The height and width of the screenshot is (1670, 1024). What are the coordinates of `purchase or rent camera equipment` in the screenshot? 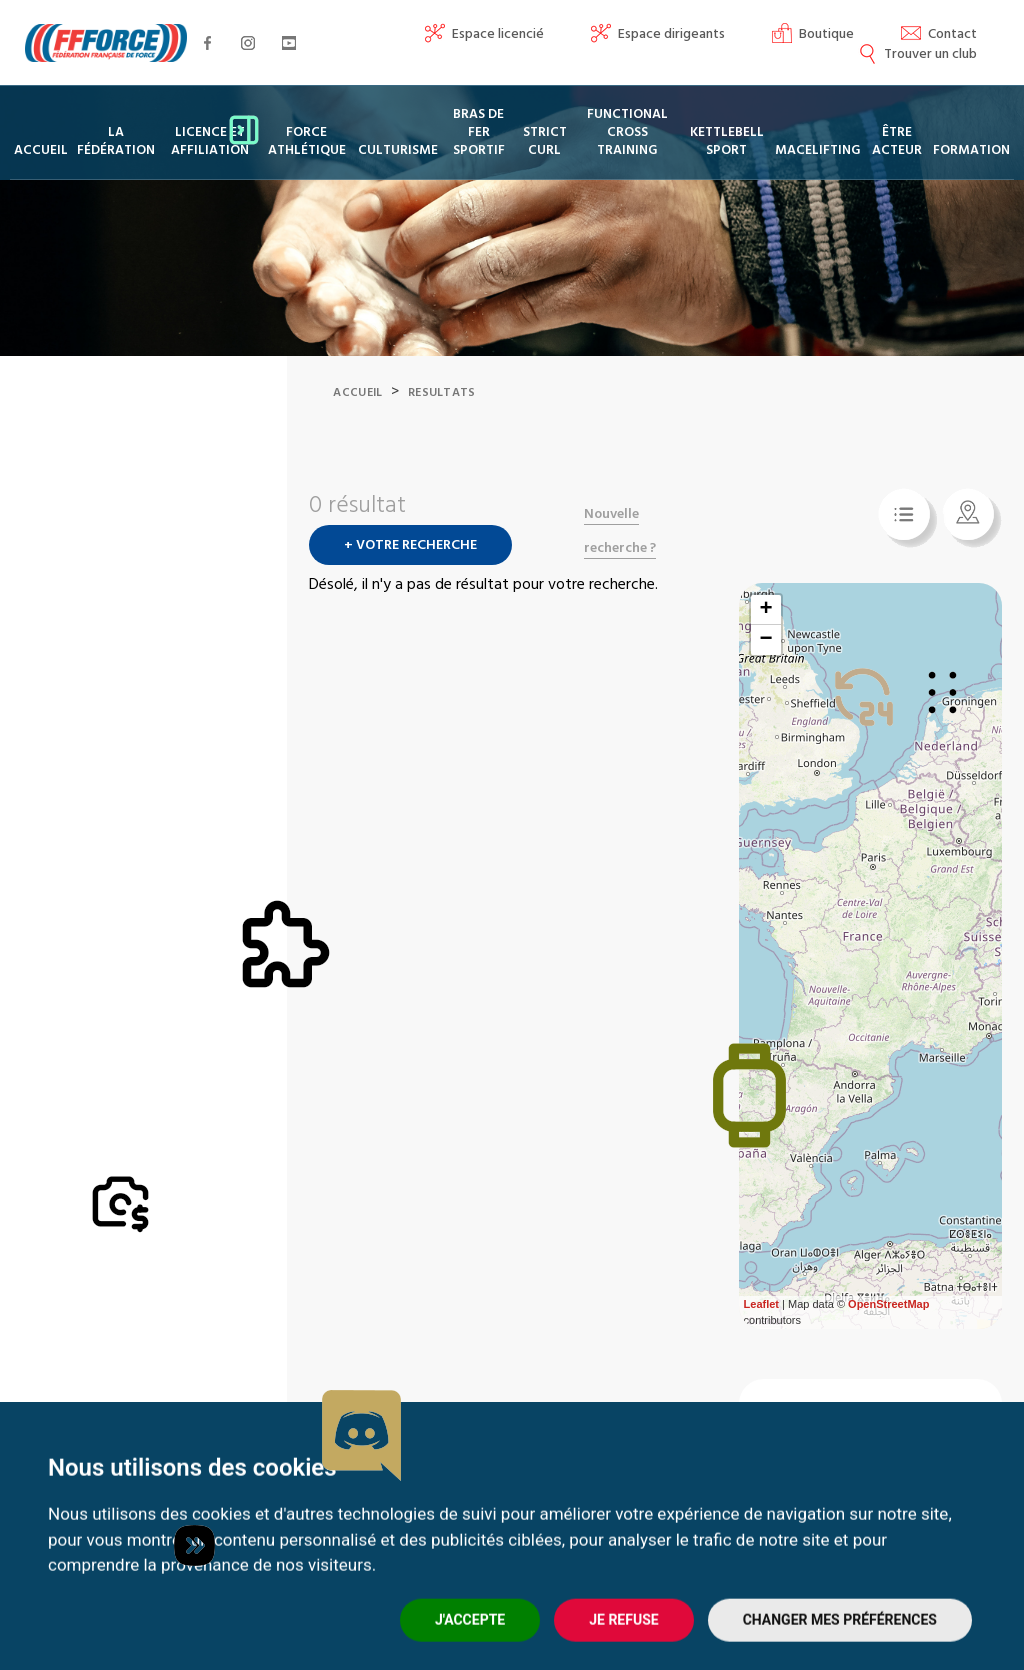 It's located at (120, 1201).